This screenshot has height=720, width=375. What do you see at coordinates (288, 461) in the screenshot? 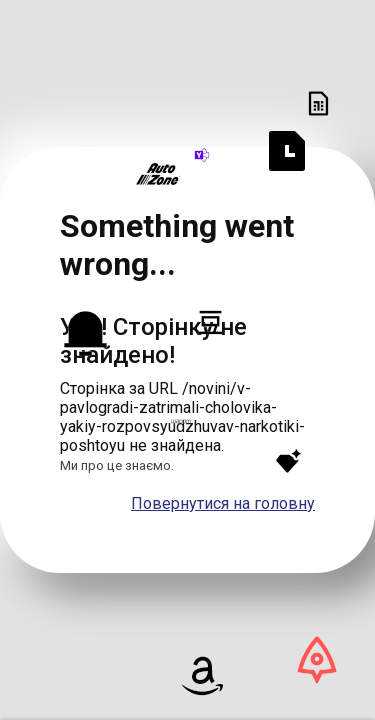
I see `indicates premium or pro membership status` at bounding box center [288, 461].